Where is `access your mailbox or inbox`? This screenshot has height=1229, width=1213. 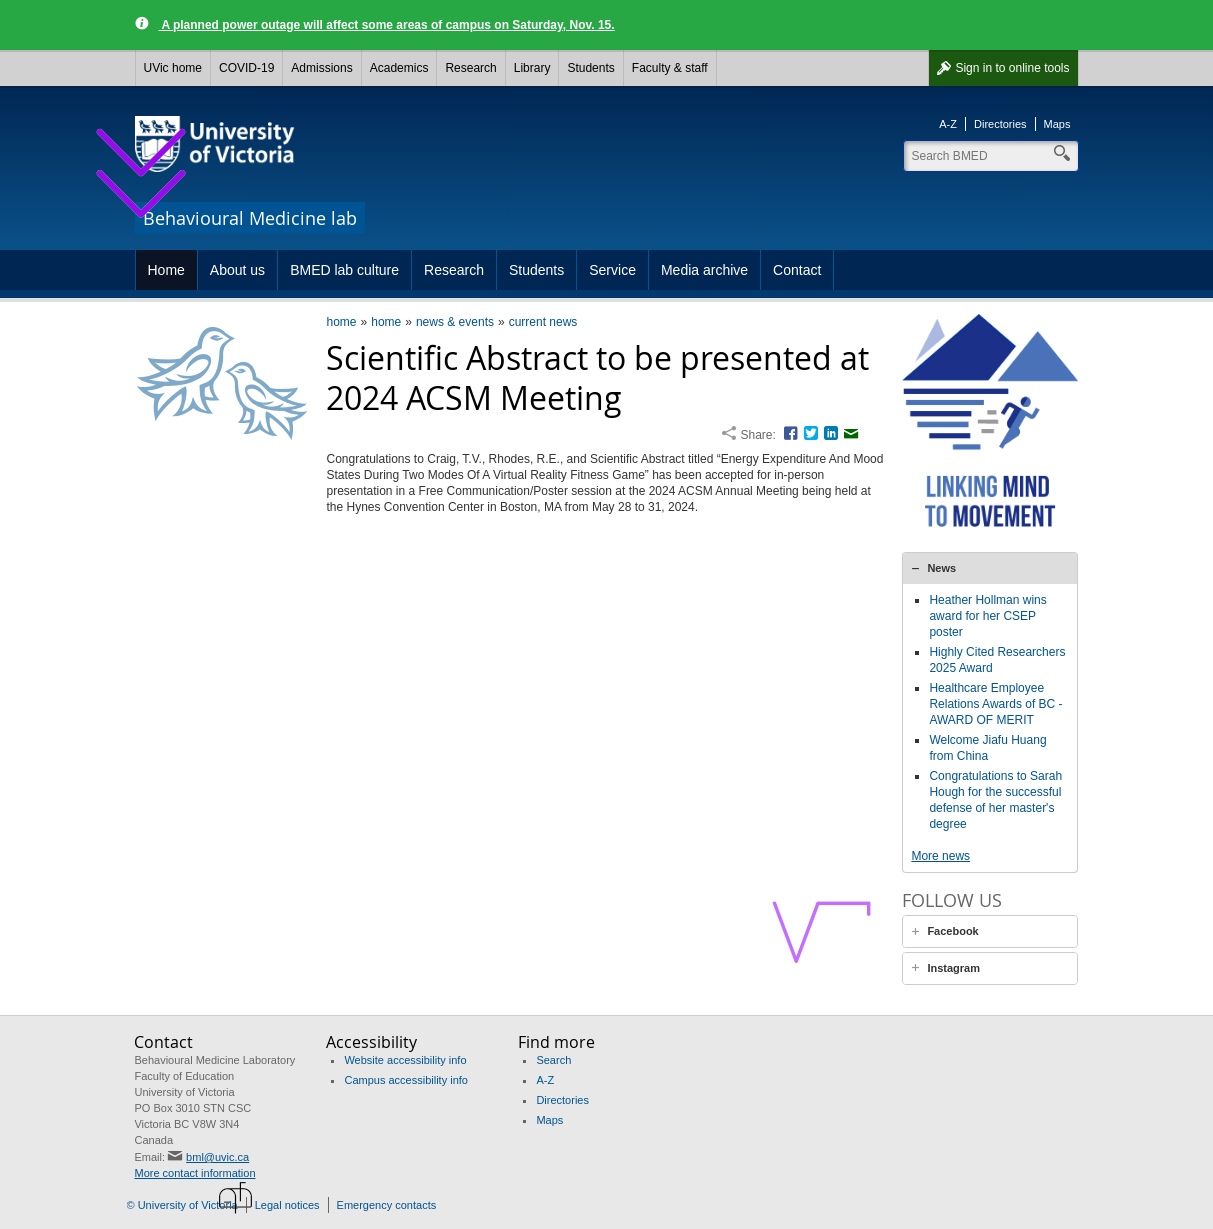 access your mailbox or inbox is located at coordinates (235, 1198).